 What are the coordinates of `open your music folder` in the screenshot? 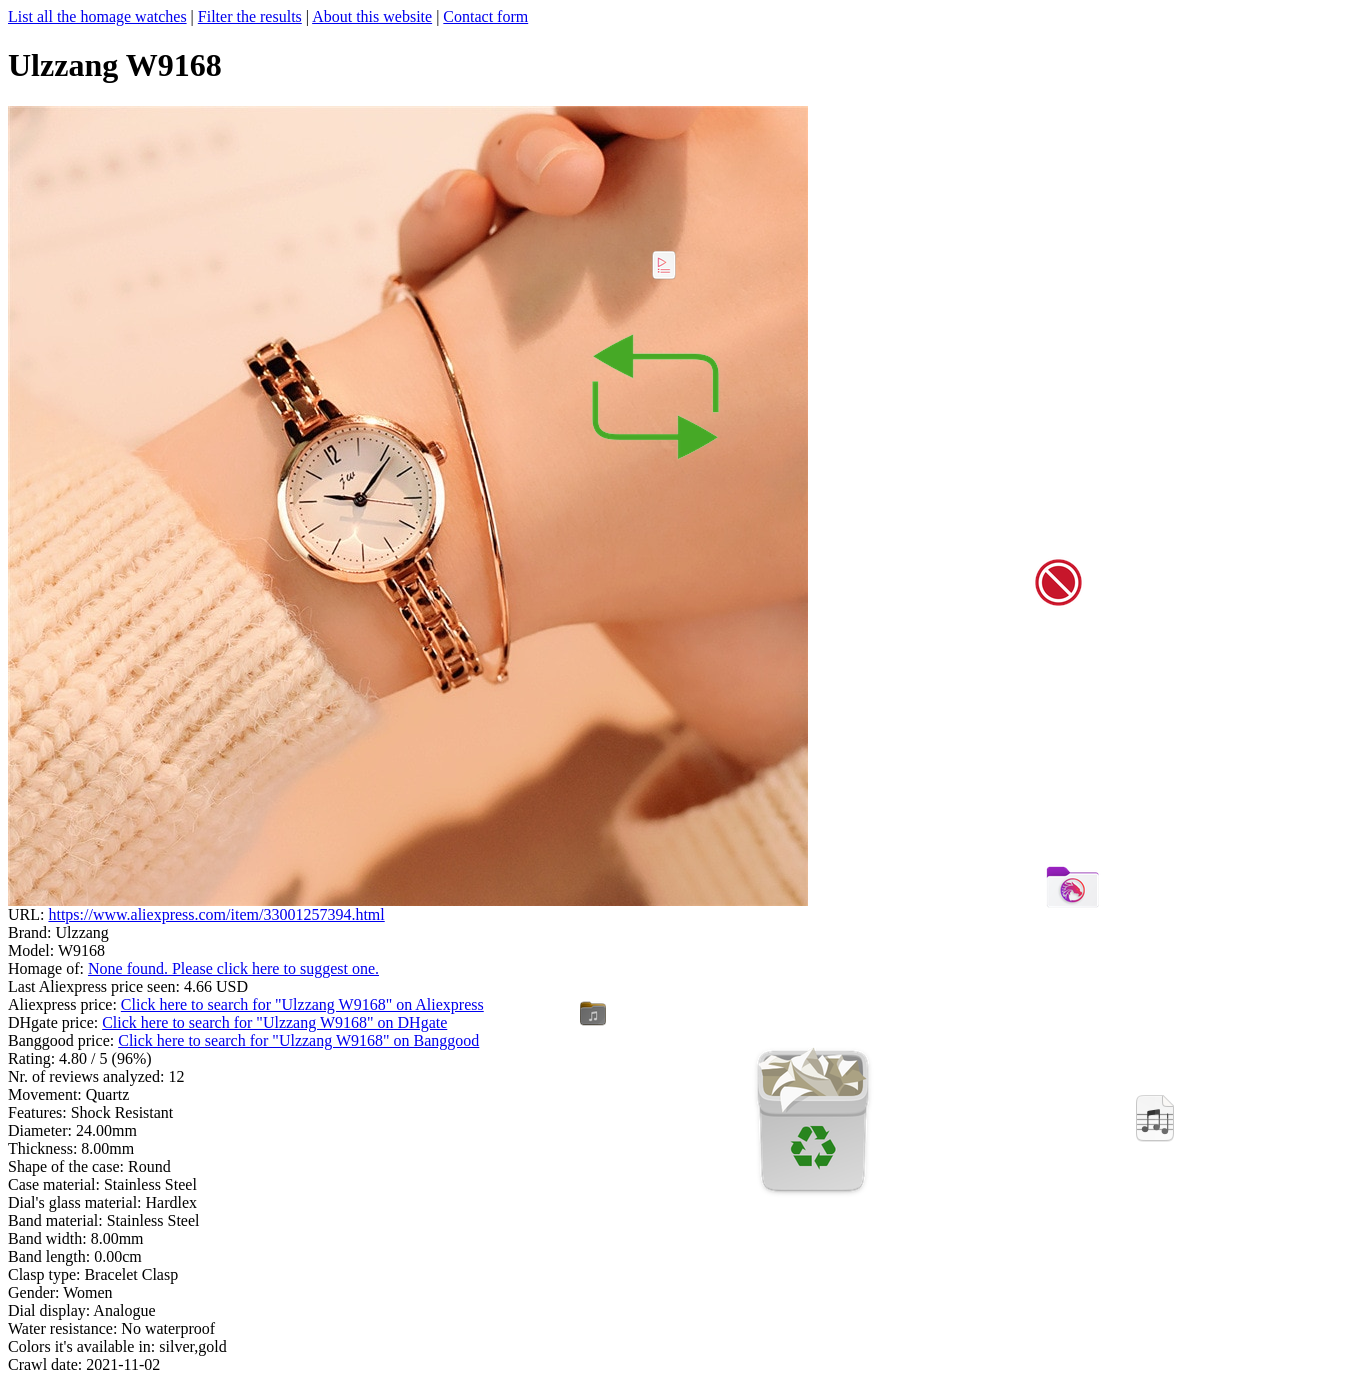 It's located at (593, 1013).